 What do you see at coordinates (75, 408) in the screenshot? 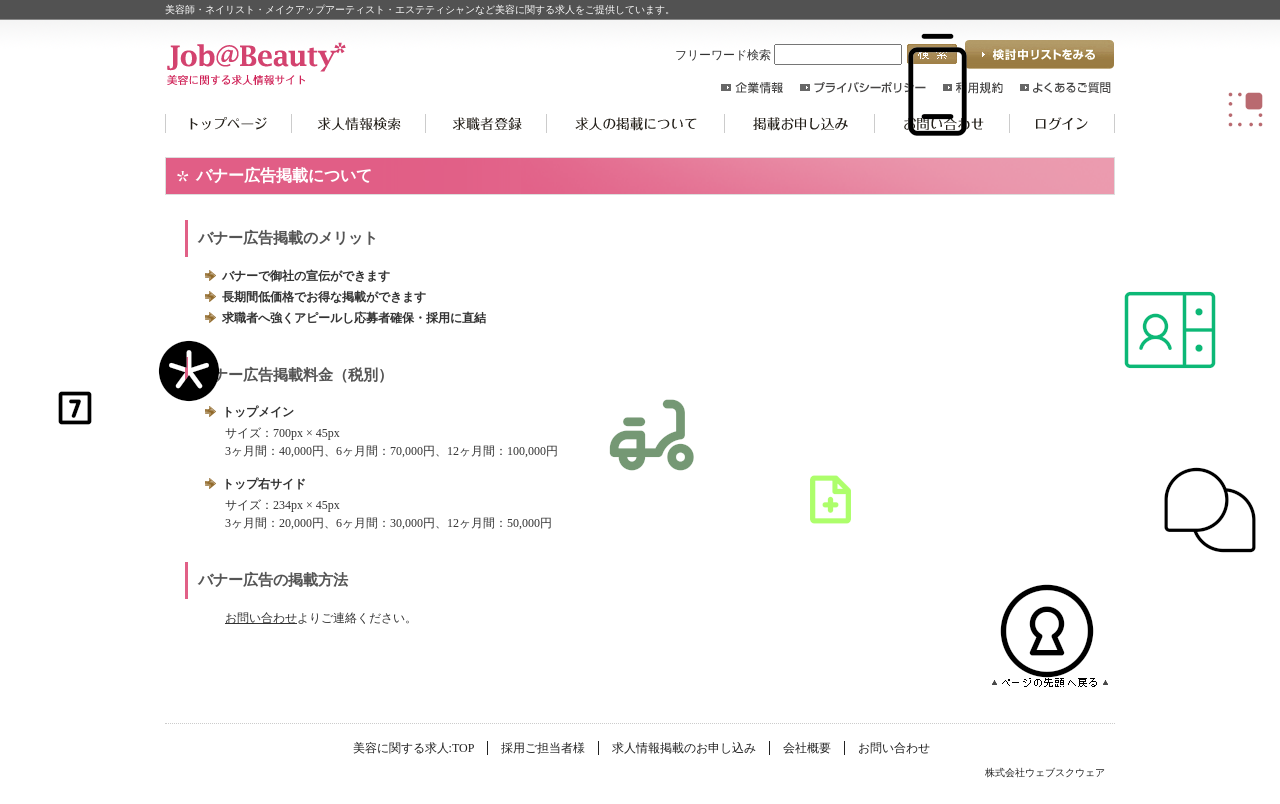
I see `select or input the number seven` at bounding box center [75, 408].